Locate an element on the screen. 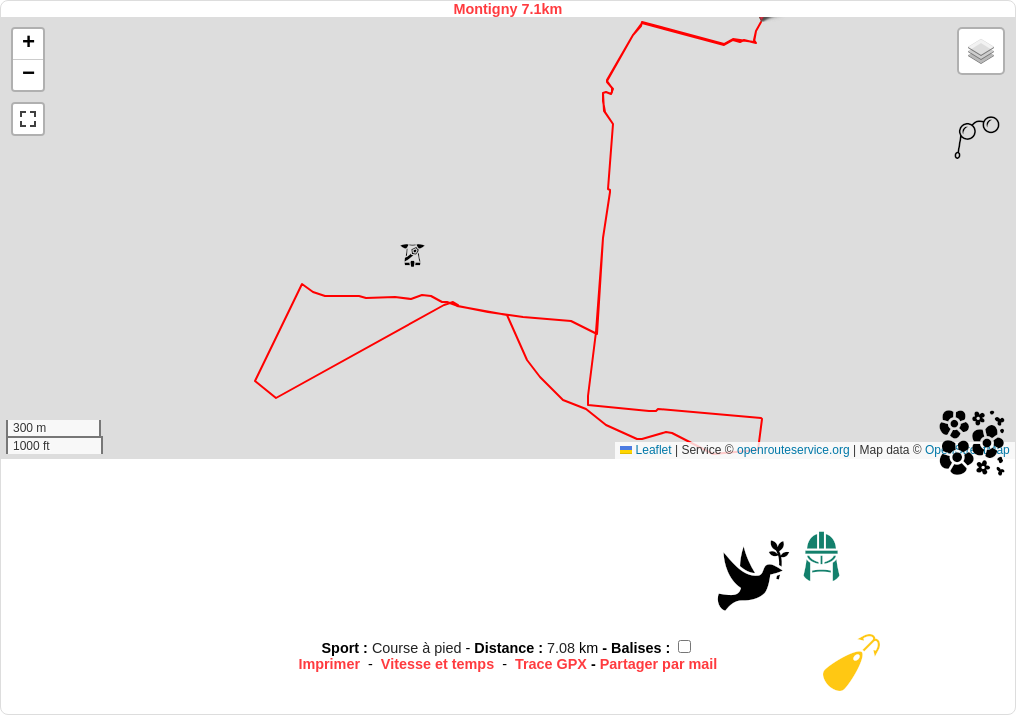 Image resolution: width=1024 pixels, height=720 pixels. indicates peace or harmony theme is located at coordinates (753, 575).